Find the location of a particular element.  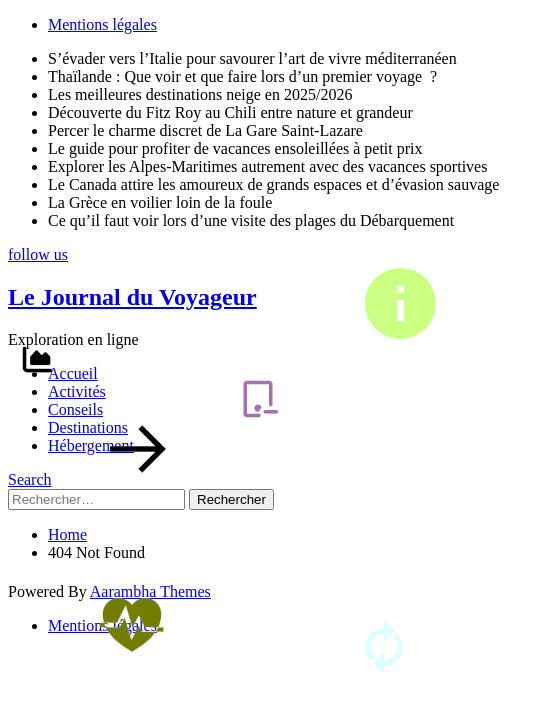

track your fitness and health metrics is located at coordinates (132, 625).